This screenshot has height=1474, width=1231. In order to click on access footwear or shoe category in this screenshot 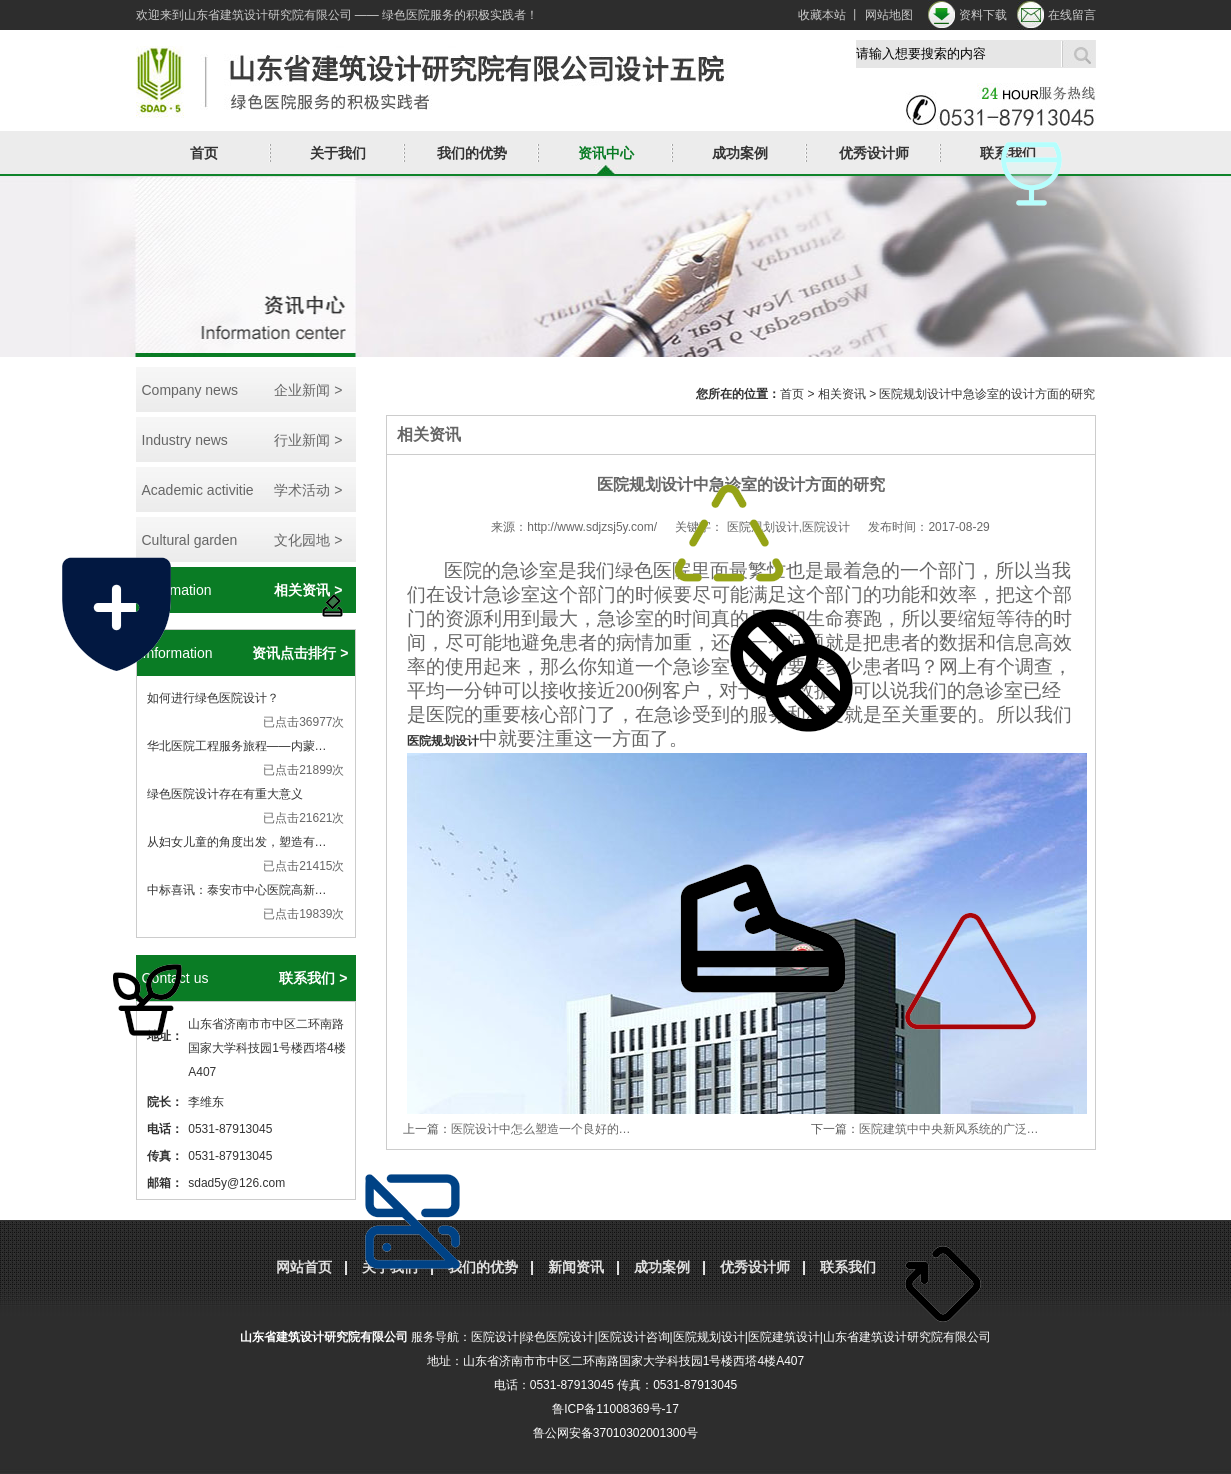, I will do `click(756, 934)`.